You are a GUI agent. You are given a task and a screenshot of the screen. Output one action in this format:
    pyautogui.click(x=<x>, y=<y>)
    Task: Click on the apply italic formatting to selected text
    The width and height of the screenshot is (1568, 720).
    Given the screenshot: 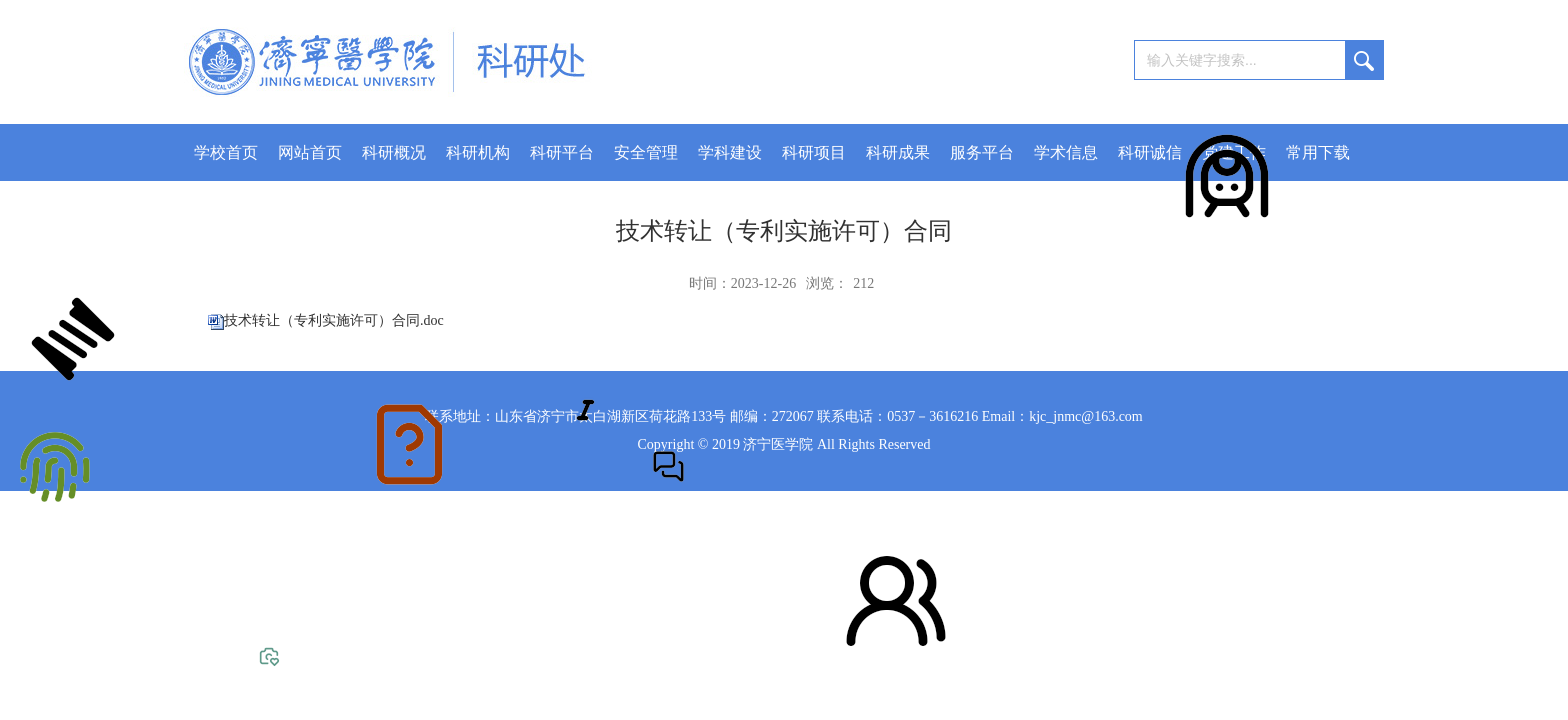 What is the action you would take?
    pyautogui.click(x=585, y=411)
    